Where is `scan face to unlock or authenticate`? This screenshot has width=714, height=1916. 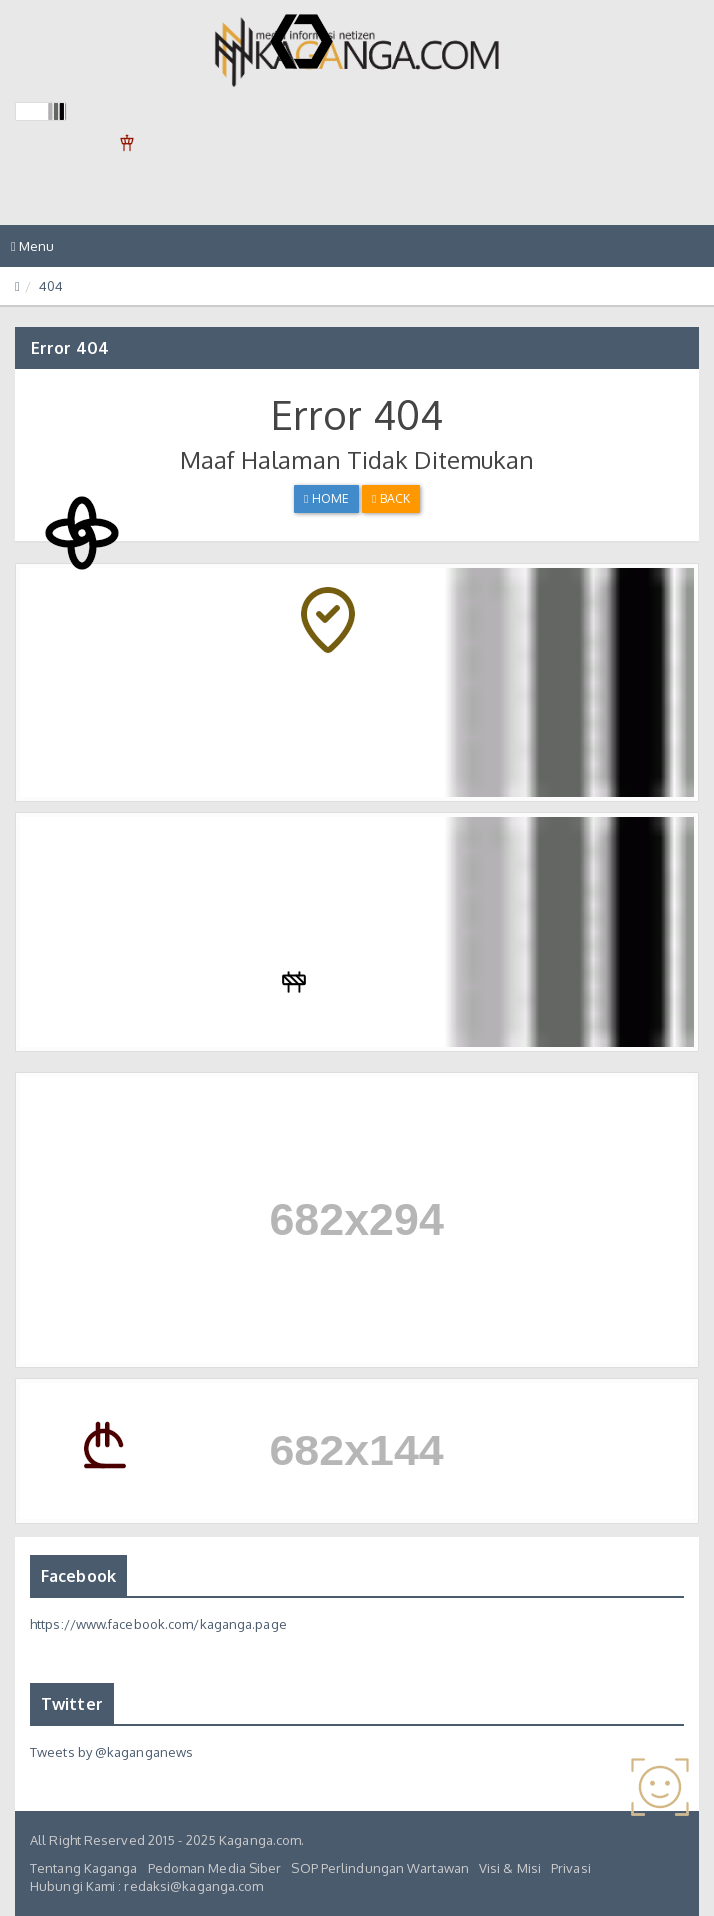
scan face to unlock or authenticate is located at coordinates (660, 1787).